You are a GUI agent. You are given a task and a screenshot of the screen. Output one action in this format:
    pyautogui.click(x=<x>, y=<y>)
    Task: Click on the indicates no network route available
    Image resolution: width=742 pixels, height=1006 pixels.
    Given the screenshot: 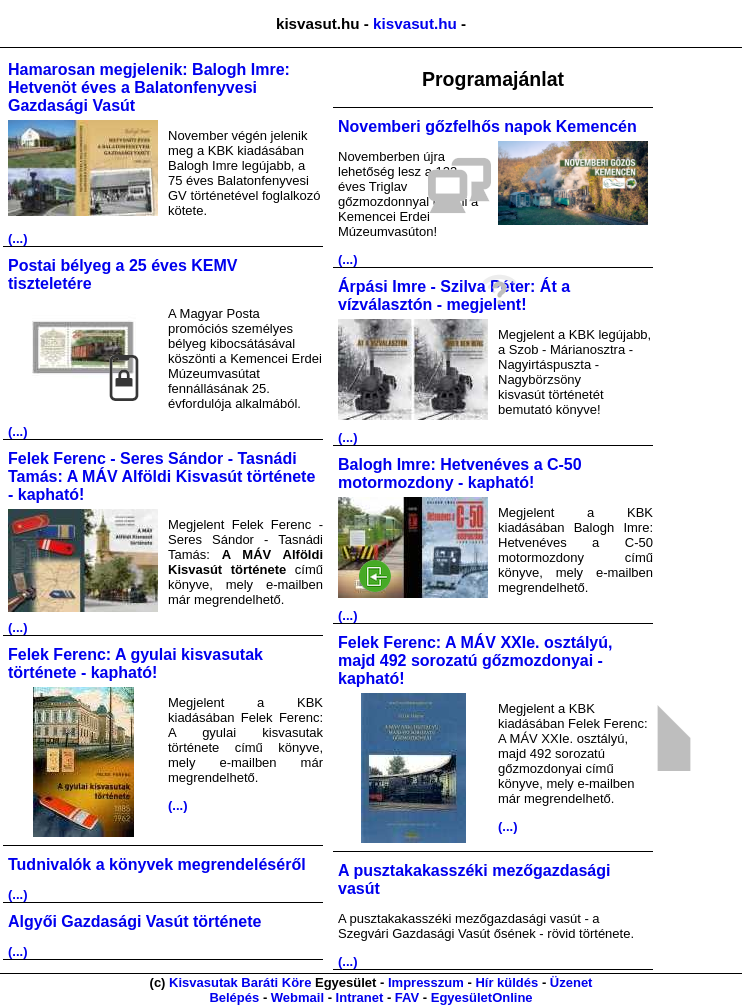 What is the action you would take?
    pyautogui.click(x=499, y=288)
    